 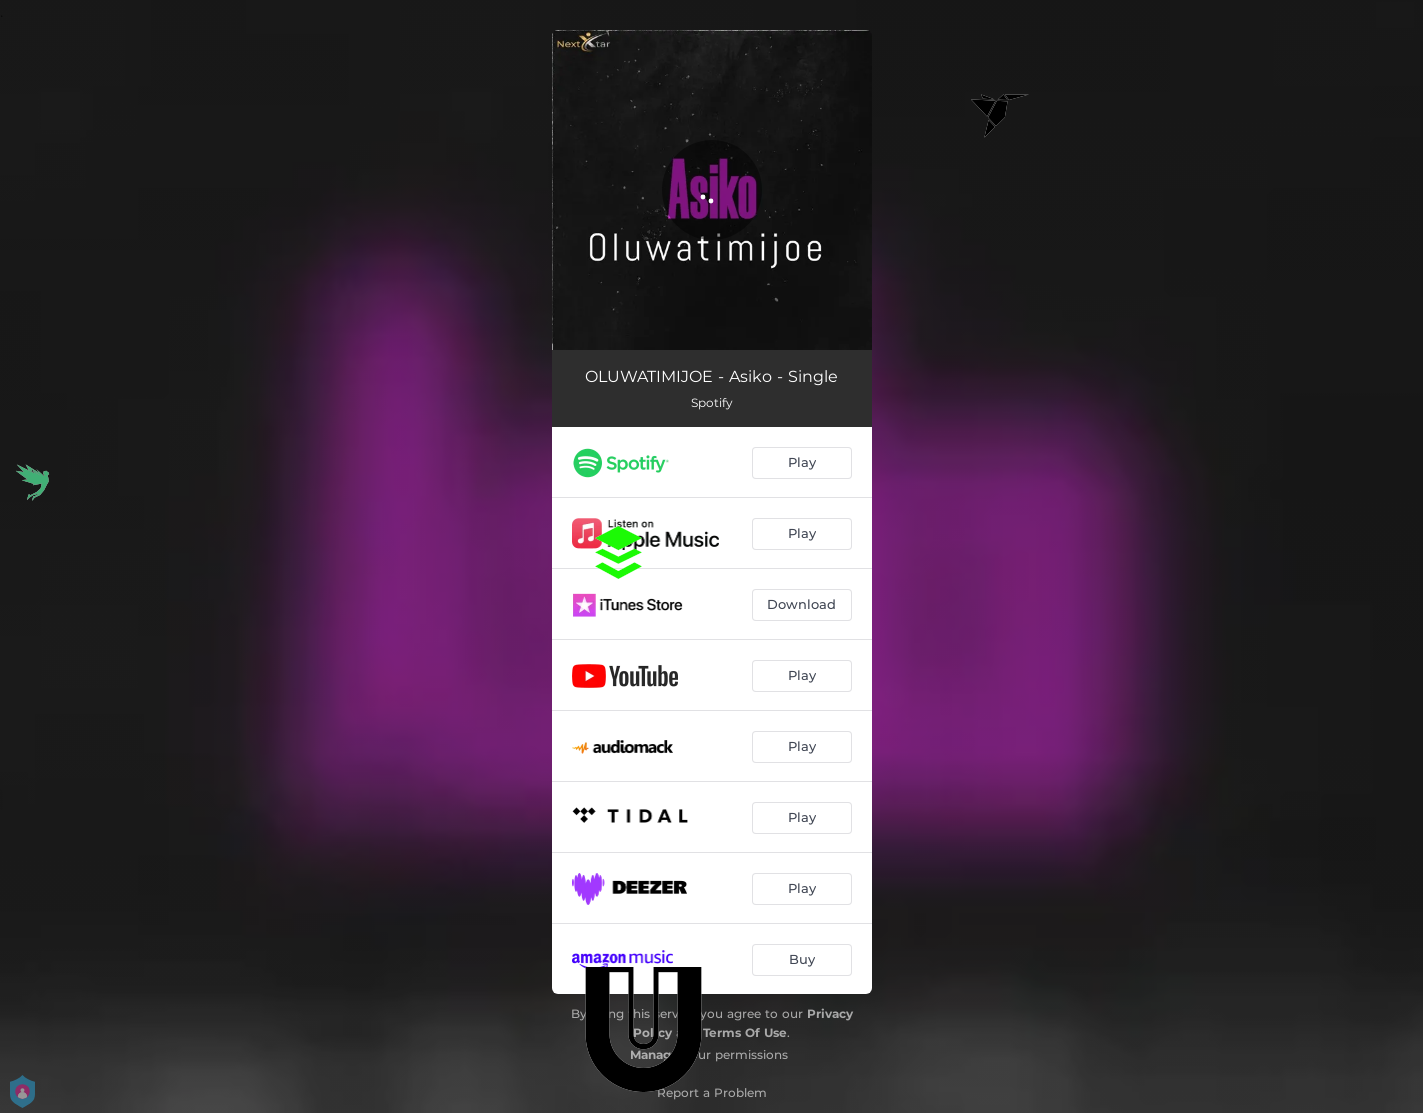 What do you see at coordinates (32, 482) in the screenshot?
I see `studiovinari brand logo` at bounding box center [32, 482].